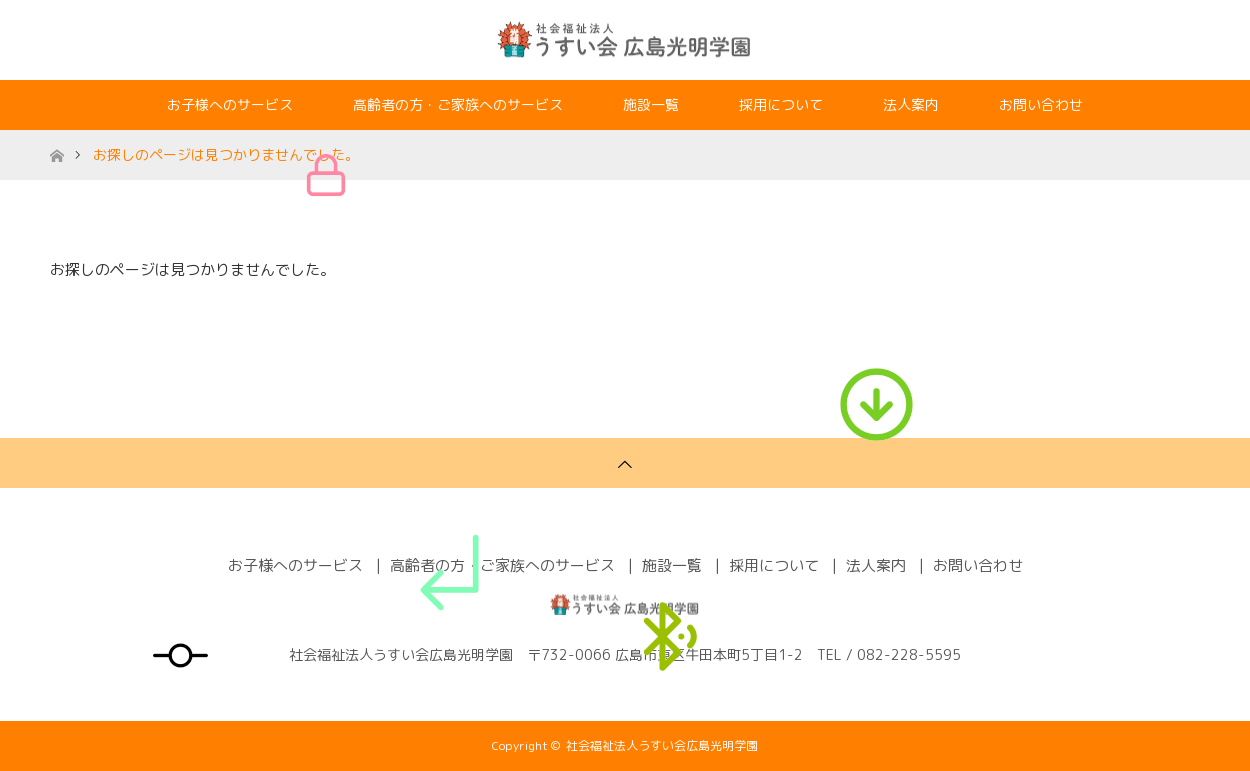  I want to click on lock or secure this item, so click(326, 175).